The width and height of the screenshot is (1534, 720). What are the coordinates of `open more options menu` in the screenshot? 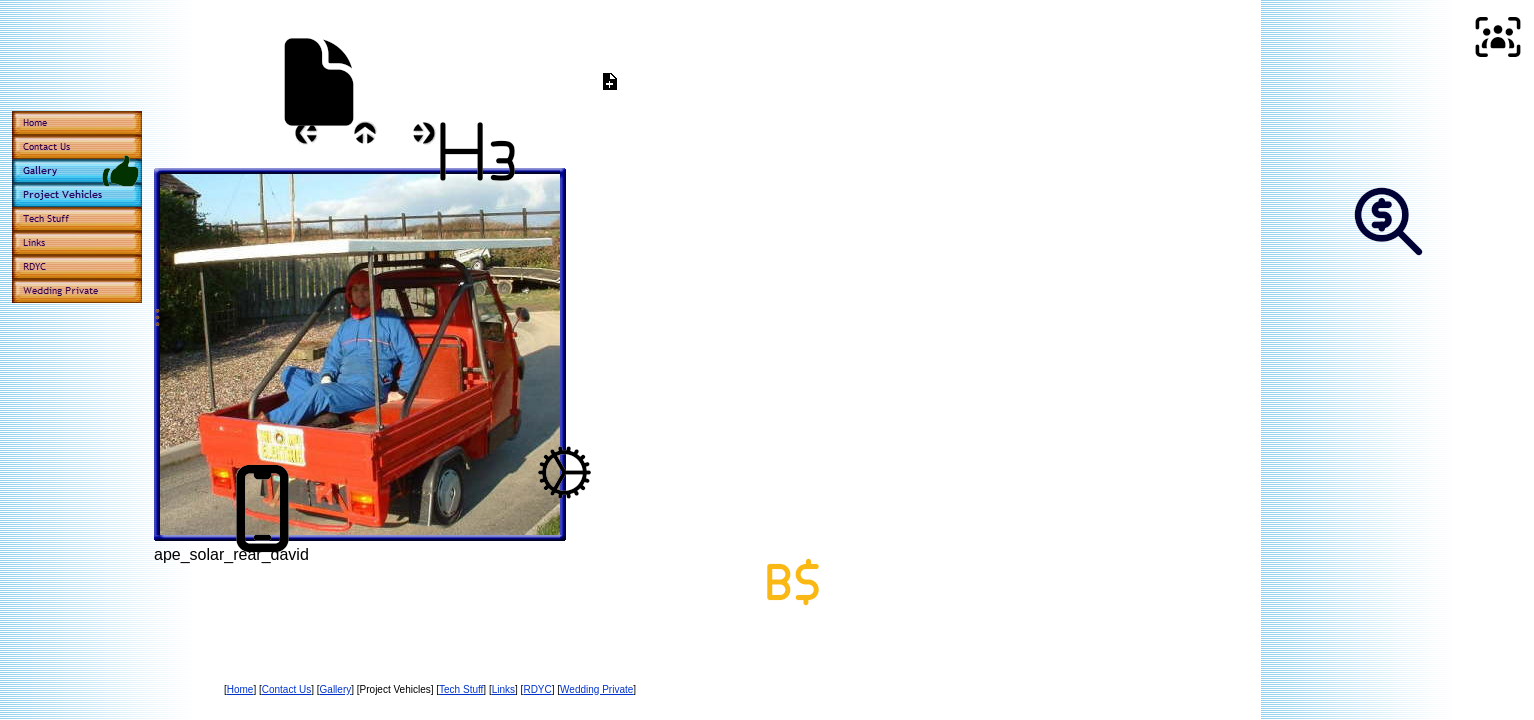 It's located at (157, 317).